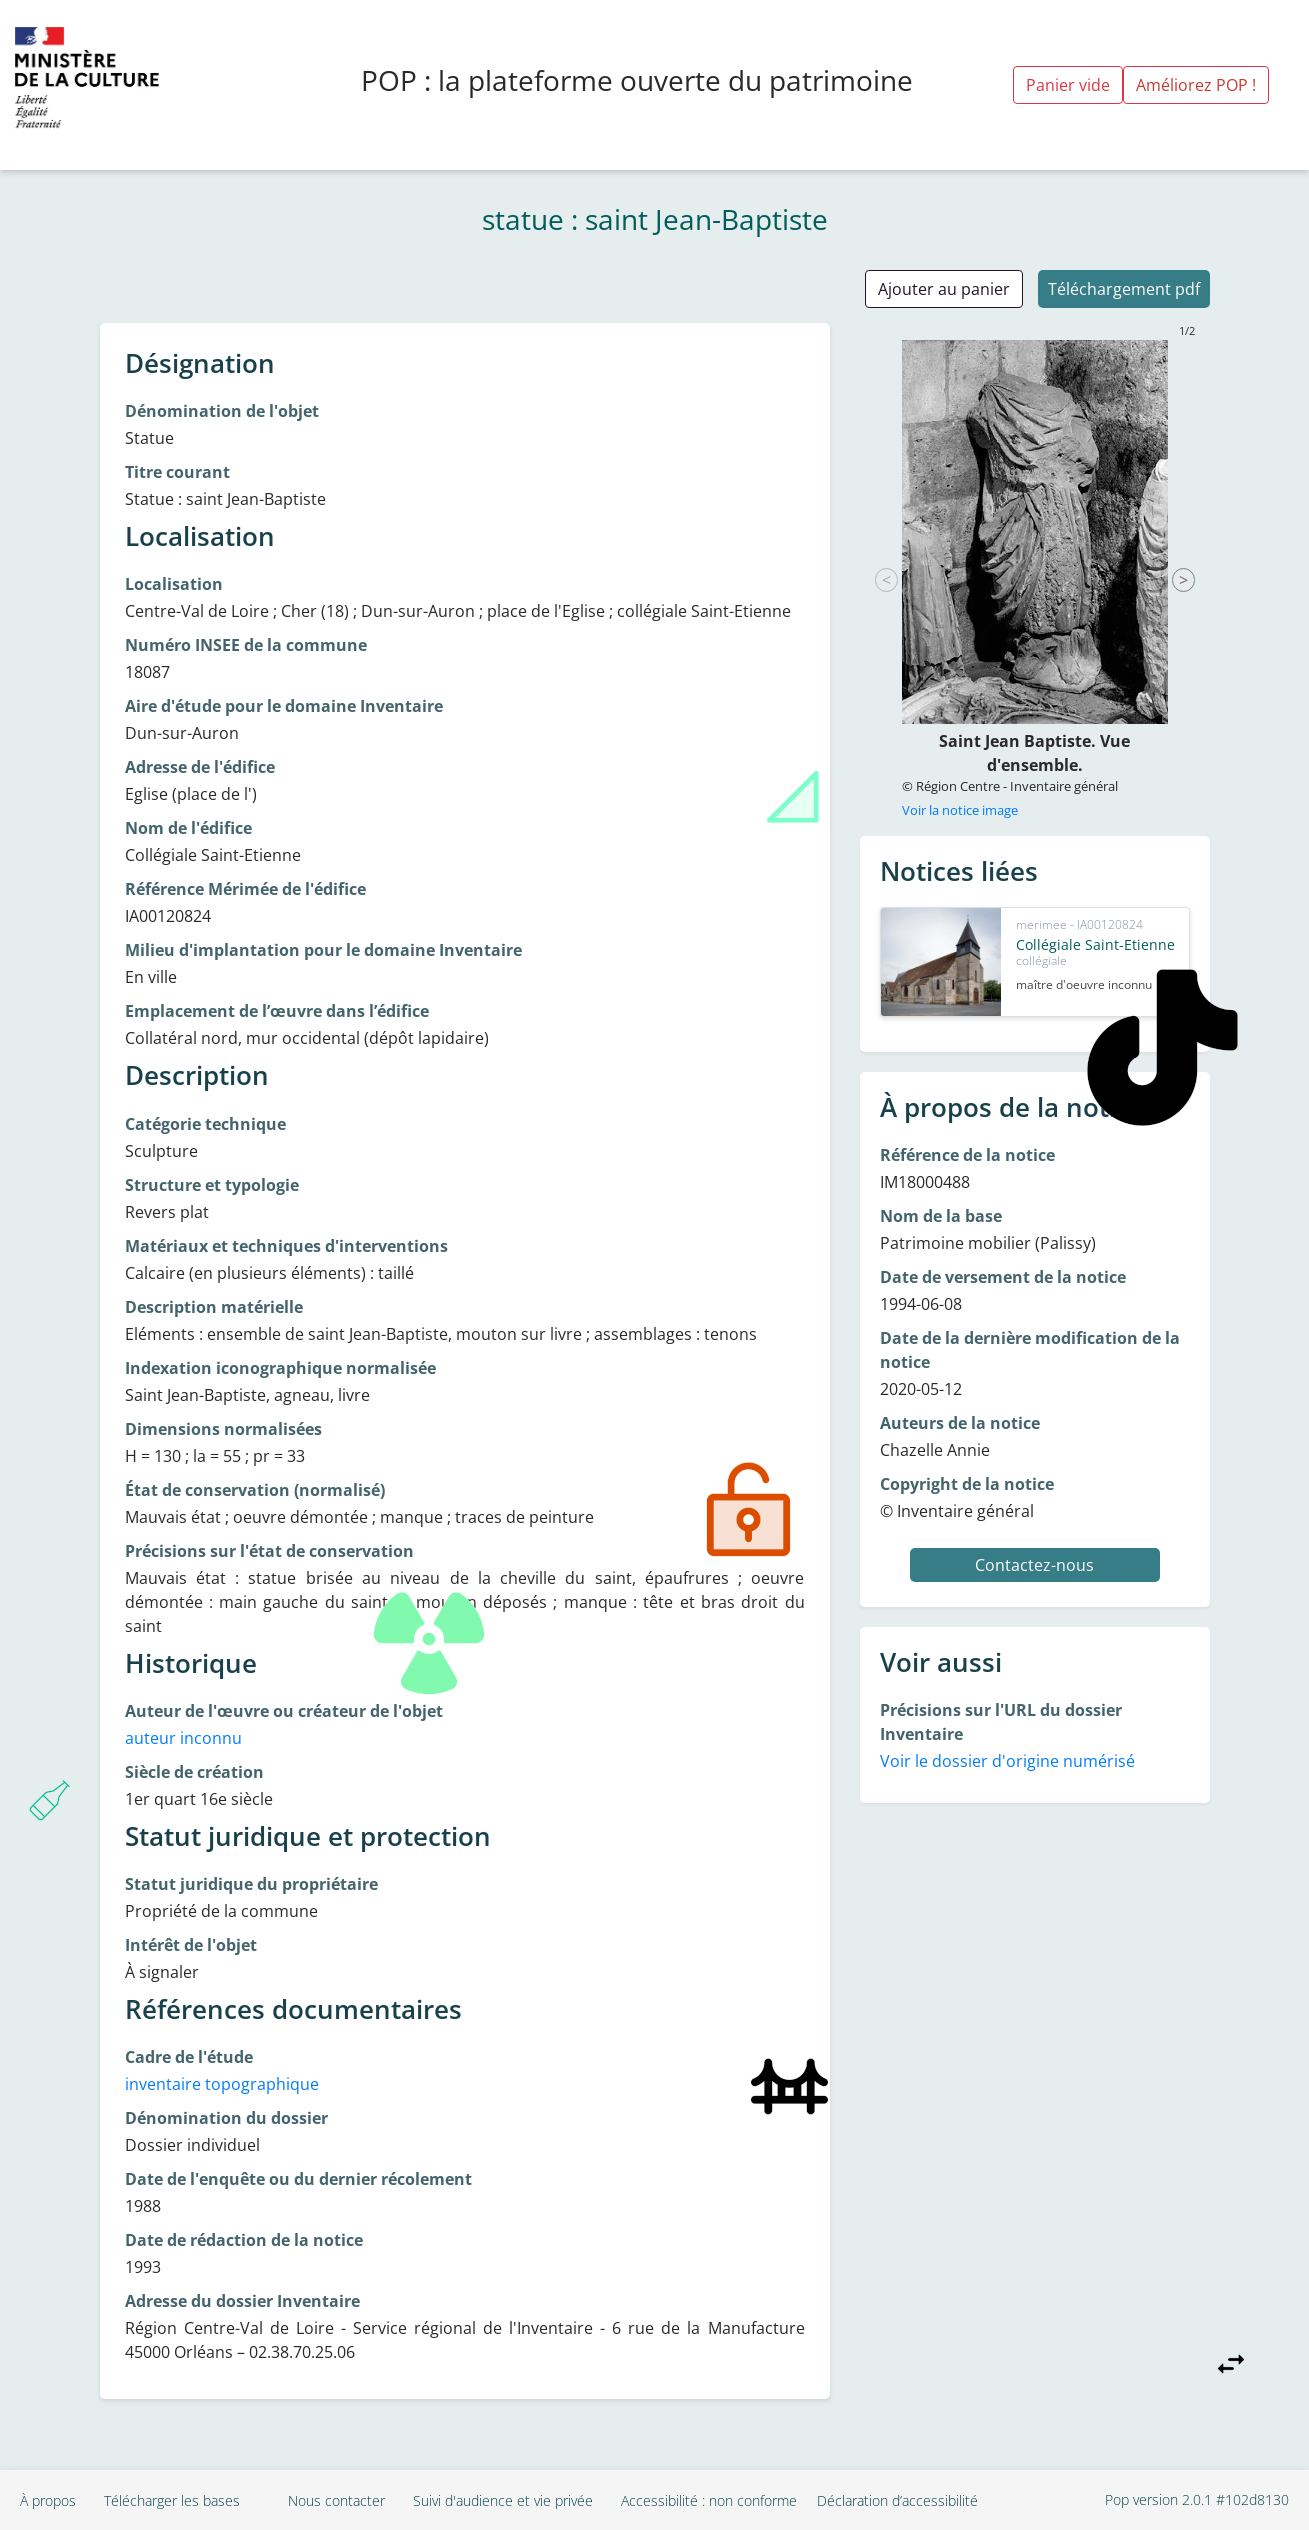 This screenshot has width=1309, height=2530. I want to click on browse beer or beverage options, so click(49, 1801).